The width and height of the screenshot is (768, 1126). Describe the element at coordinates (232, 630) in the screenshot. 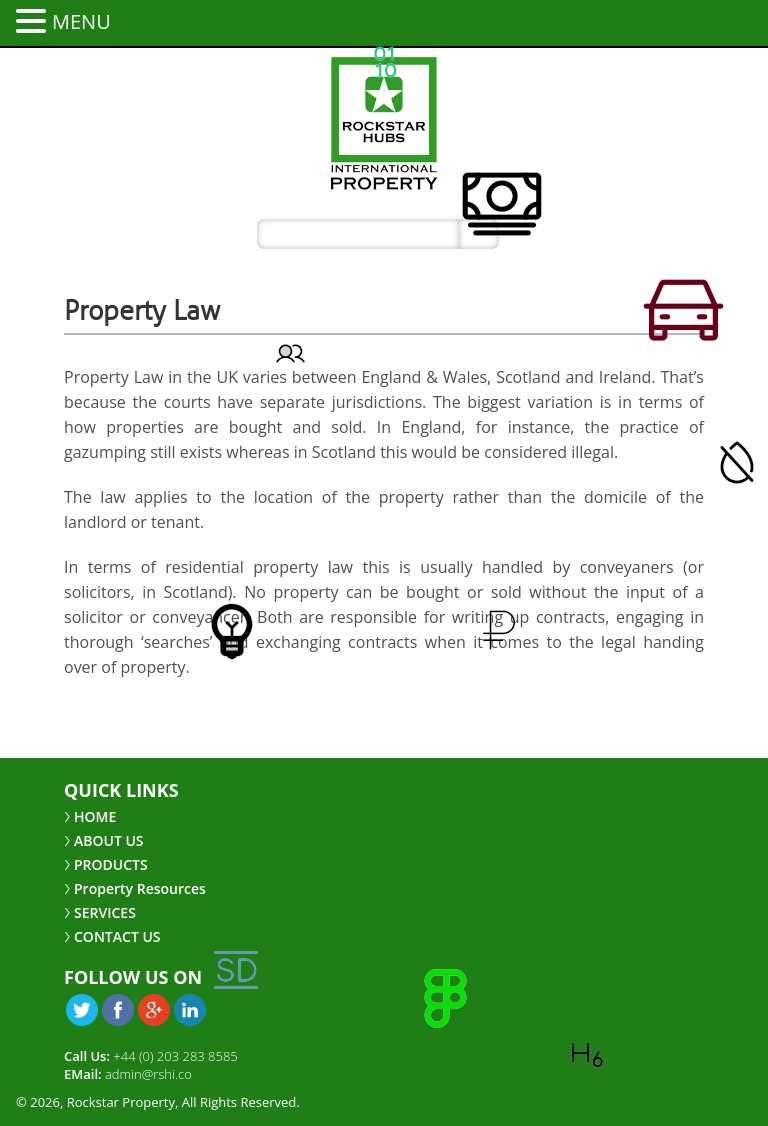

I see `access tips or helpful suggestions` at that location.